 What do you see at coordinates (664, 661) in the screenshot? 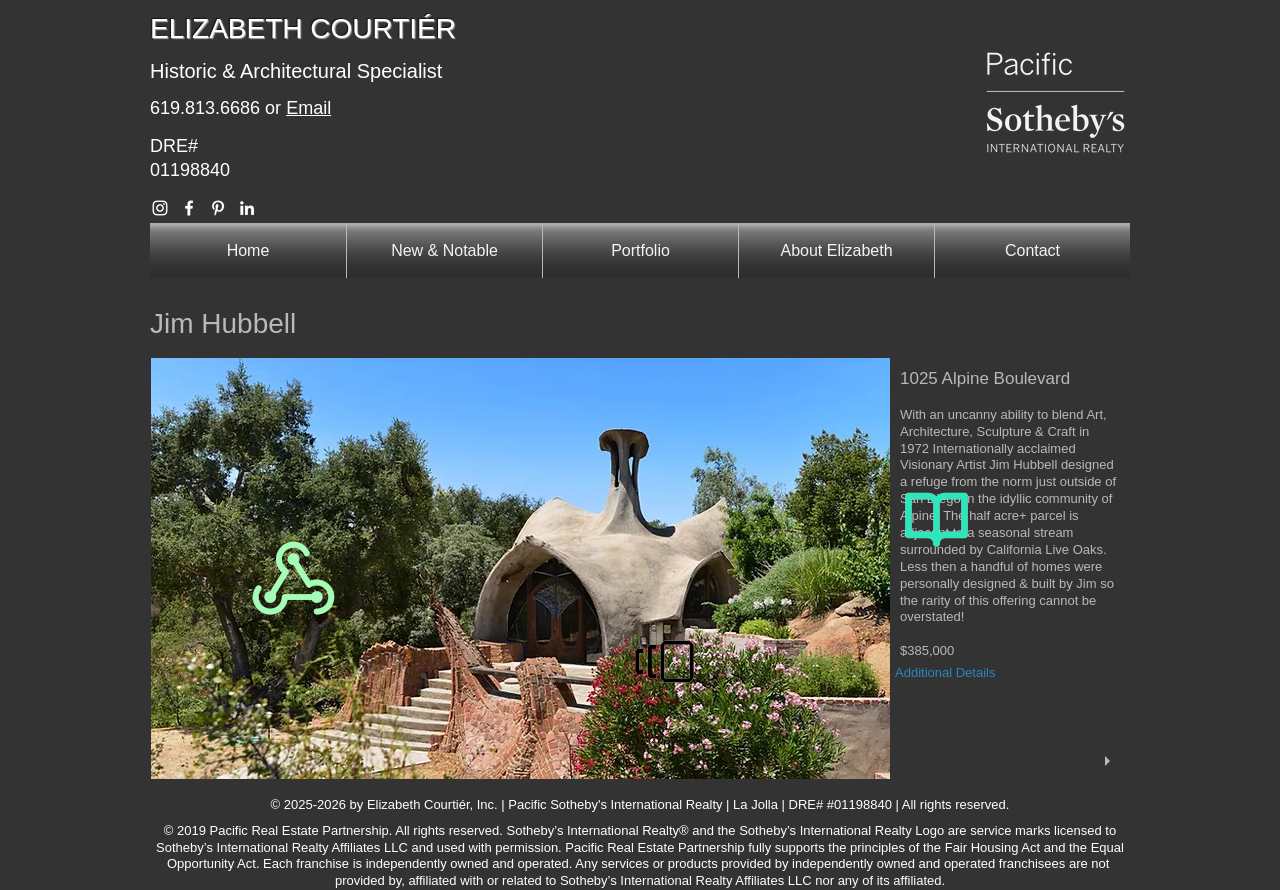
I see `view version history` at bounding box center [664, 661].